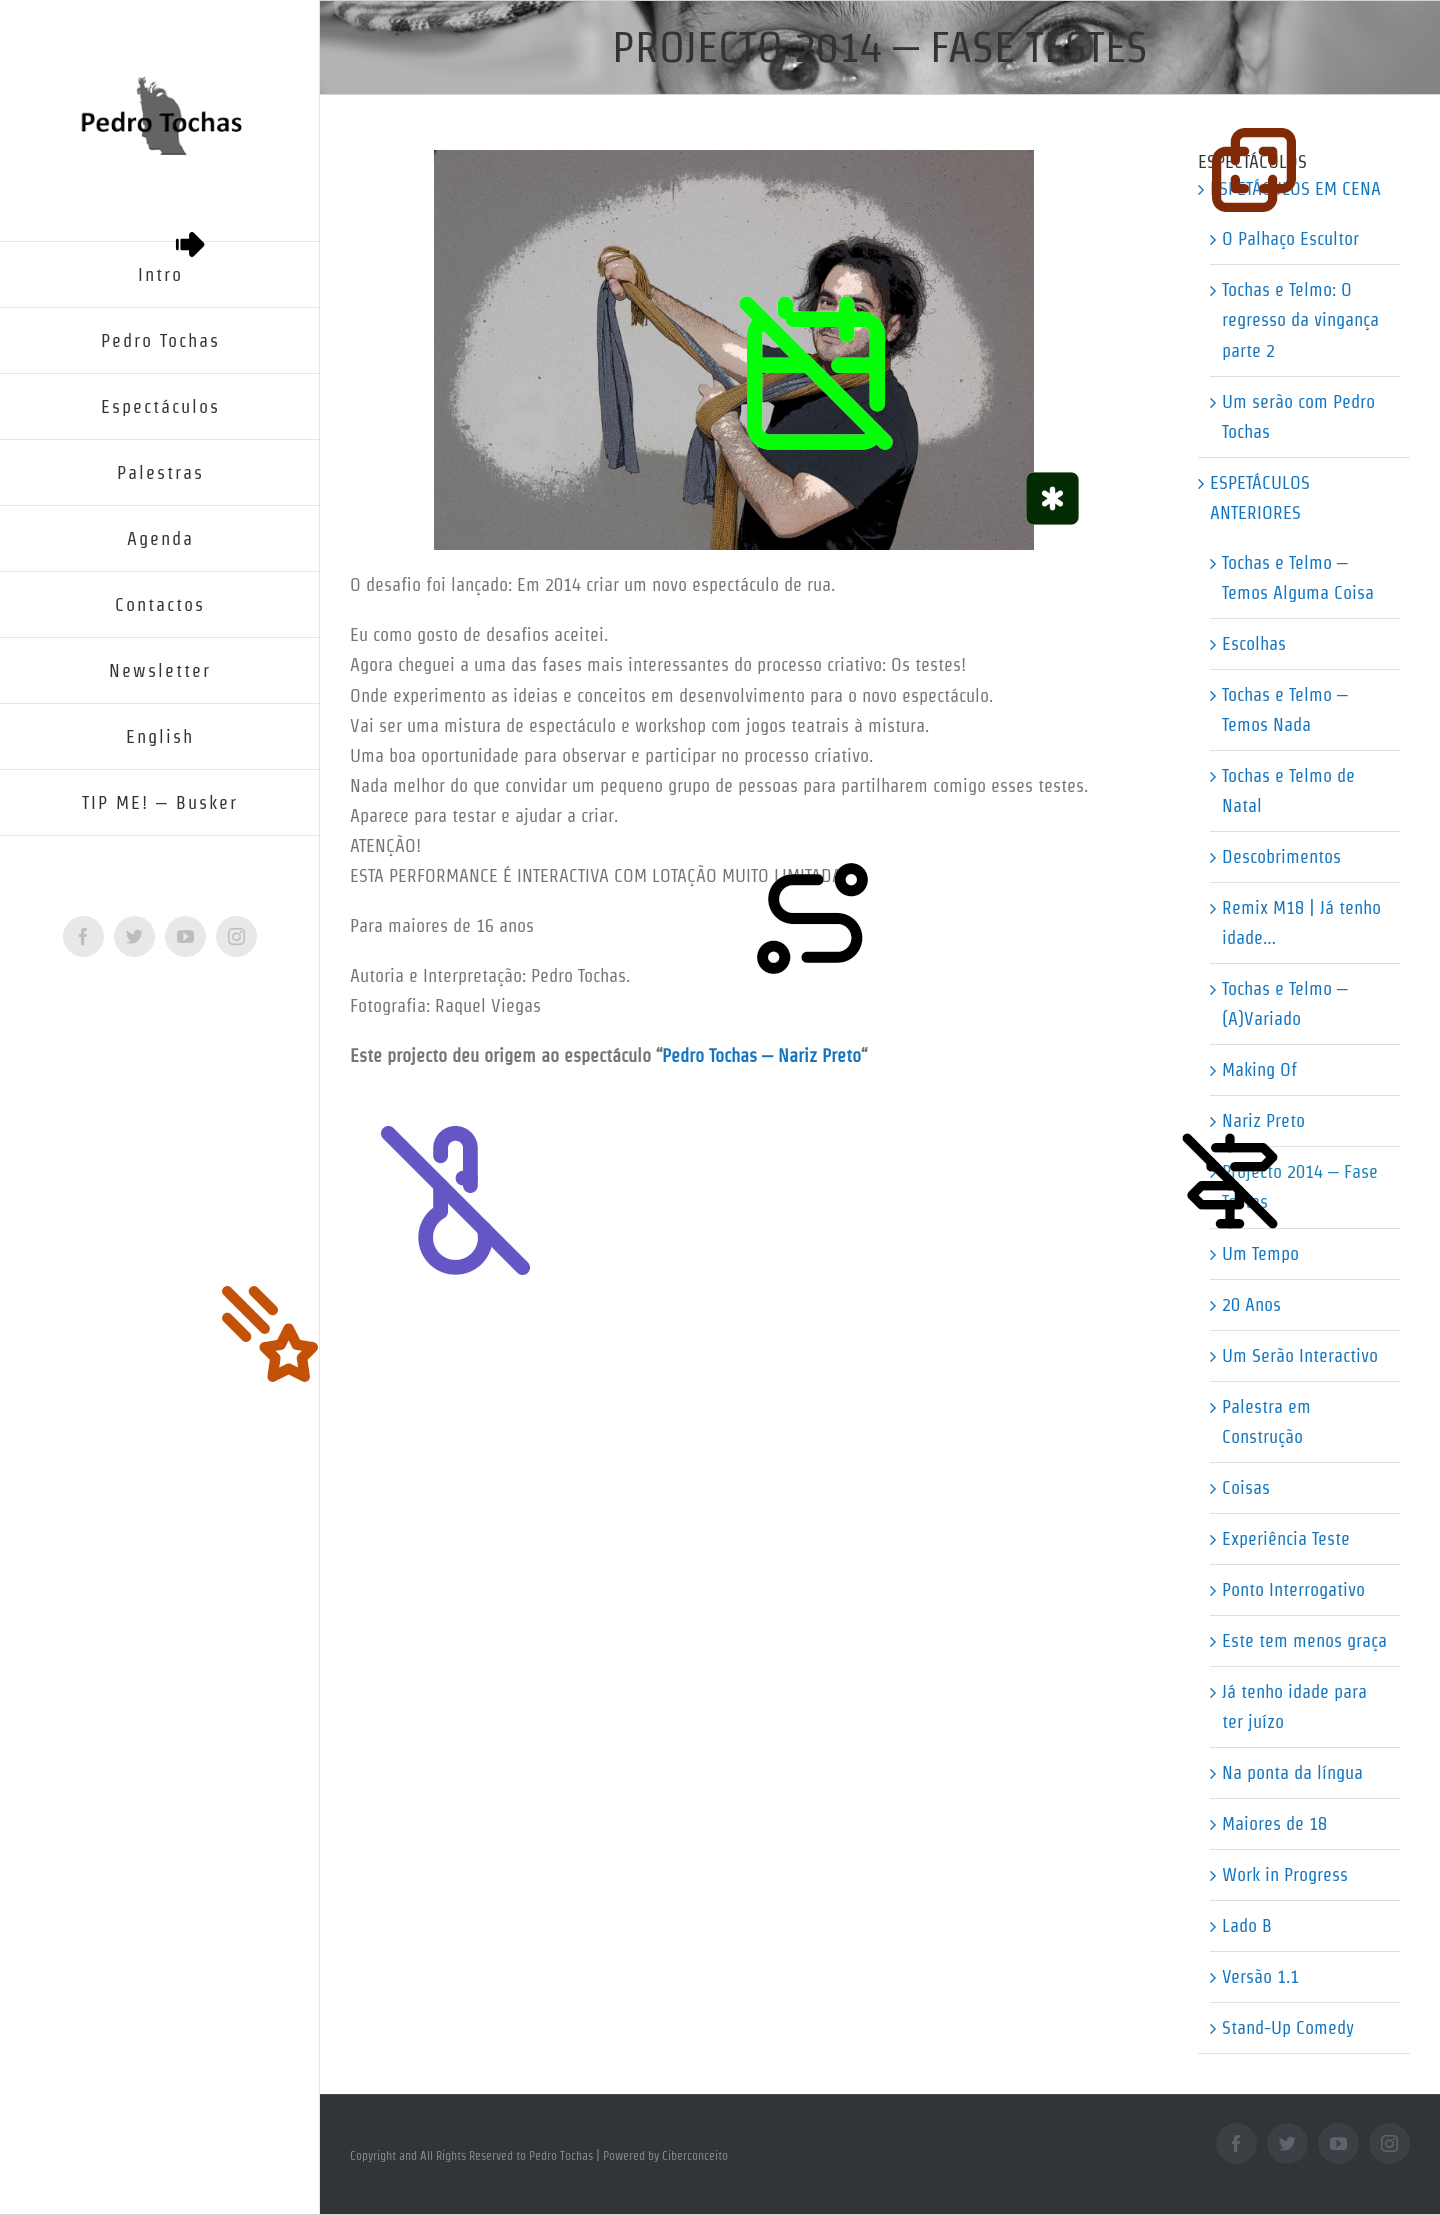 Image resolution: width=1440 pixels, height=2215 pixels. I want to click on directions or navigation unavailable, so click(1230, 1181).